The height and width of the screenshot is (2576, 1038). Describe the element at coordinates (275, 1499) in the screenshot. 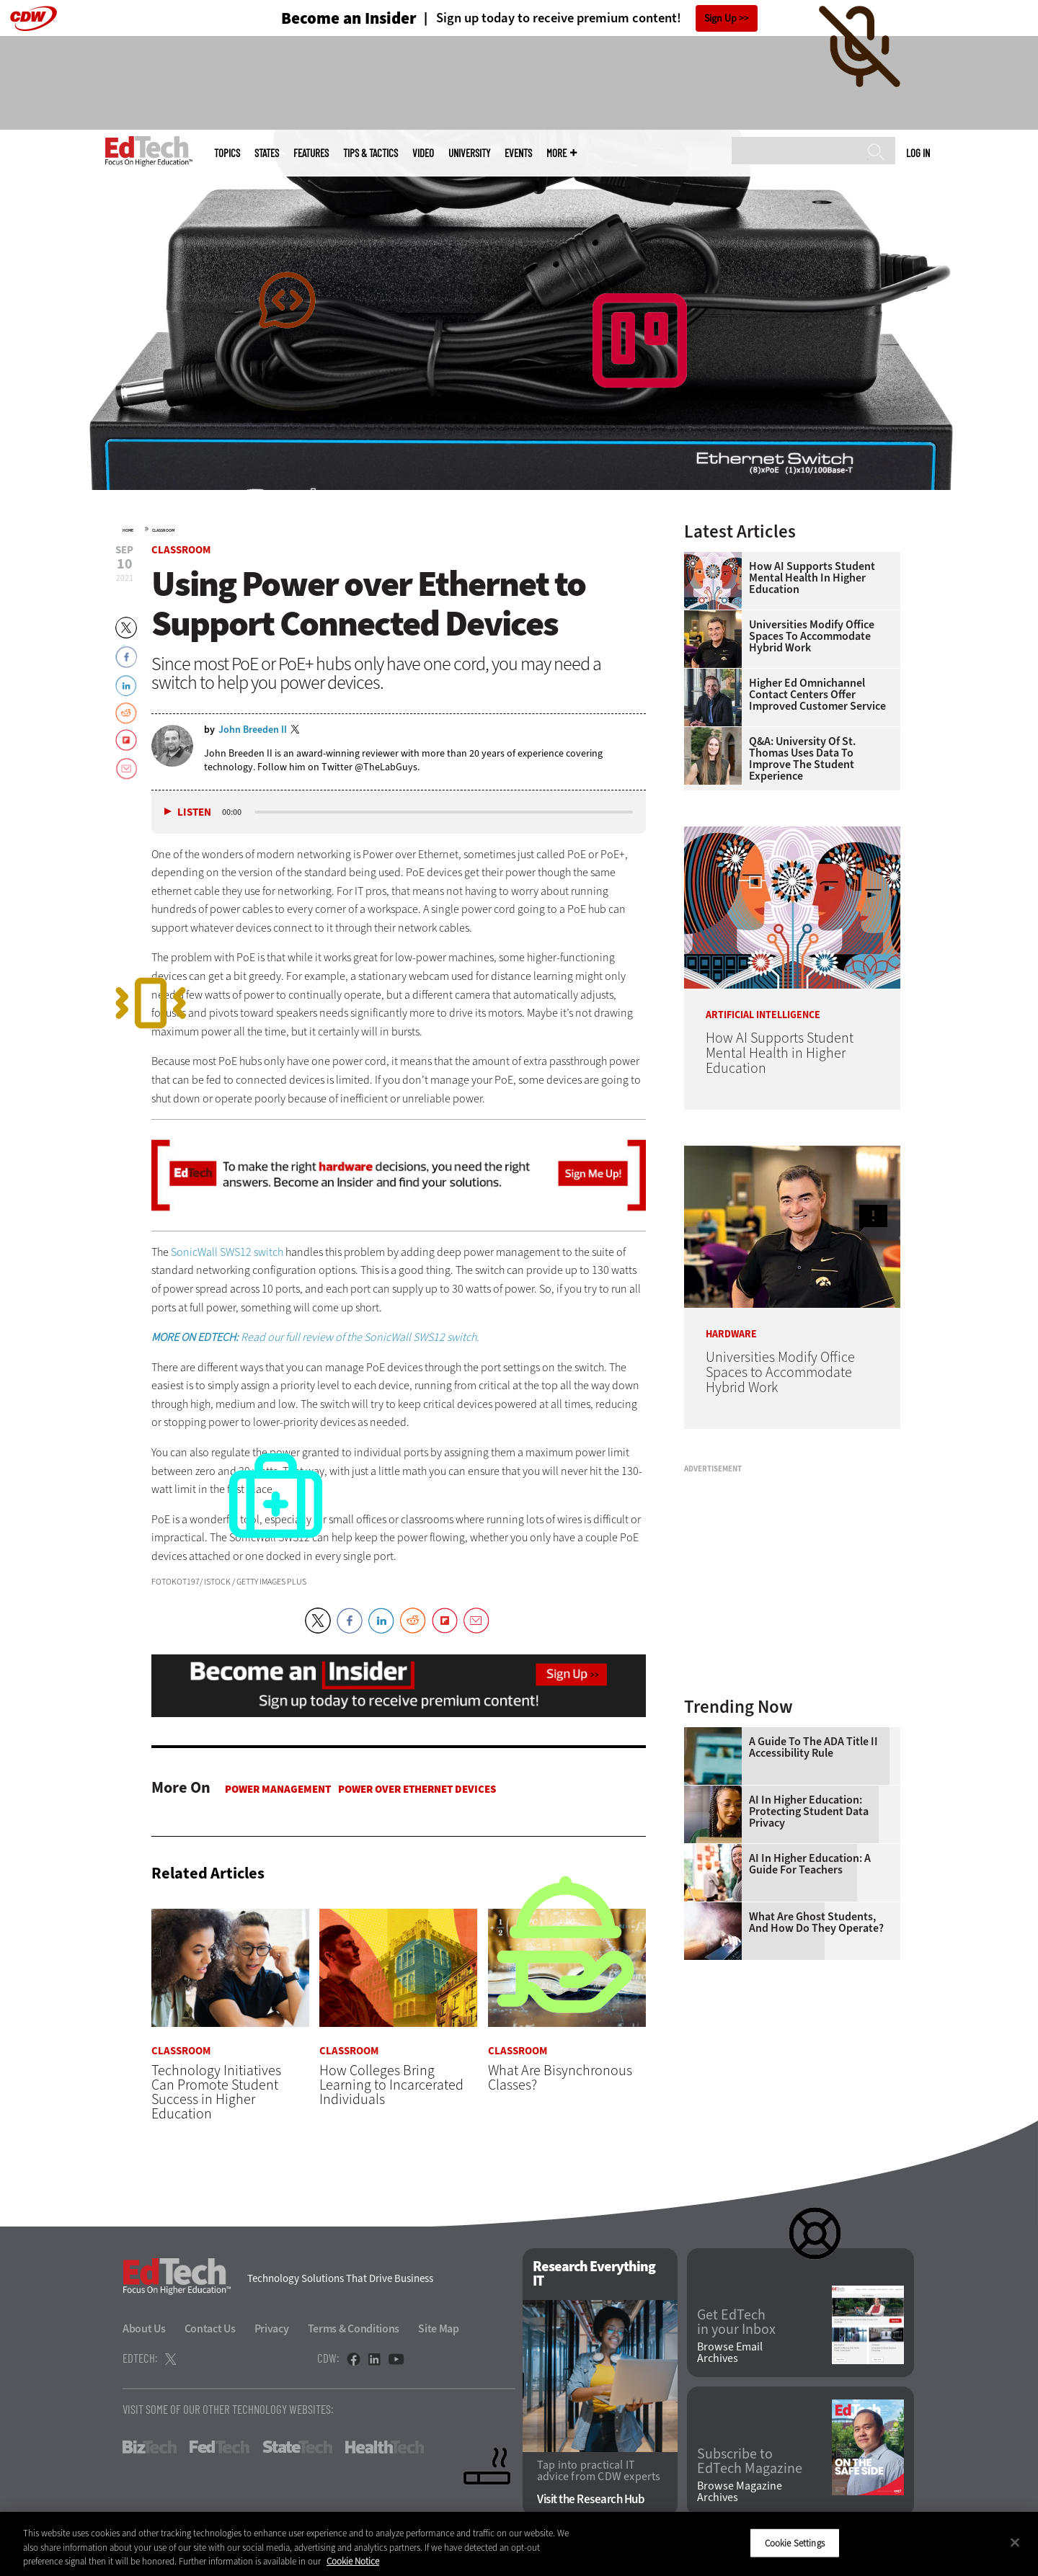

I see `access medical or health records` at that location.